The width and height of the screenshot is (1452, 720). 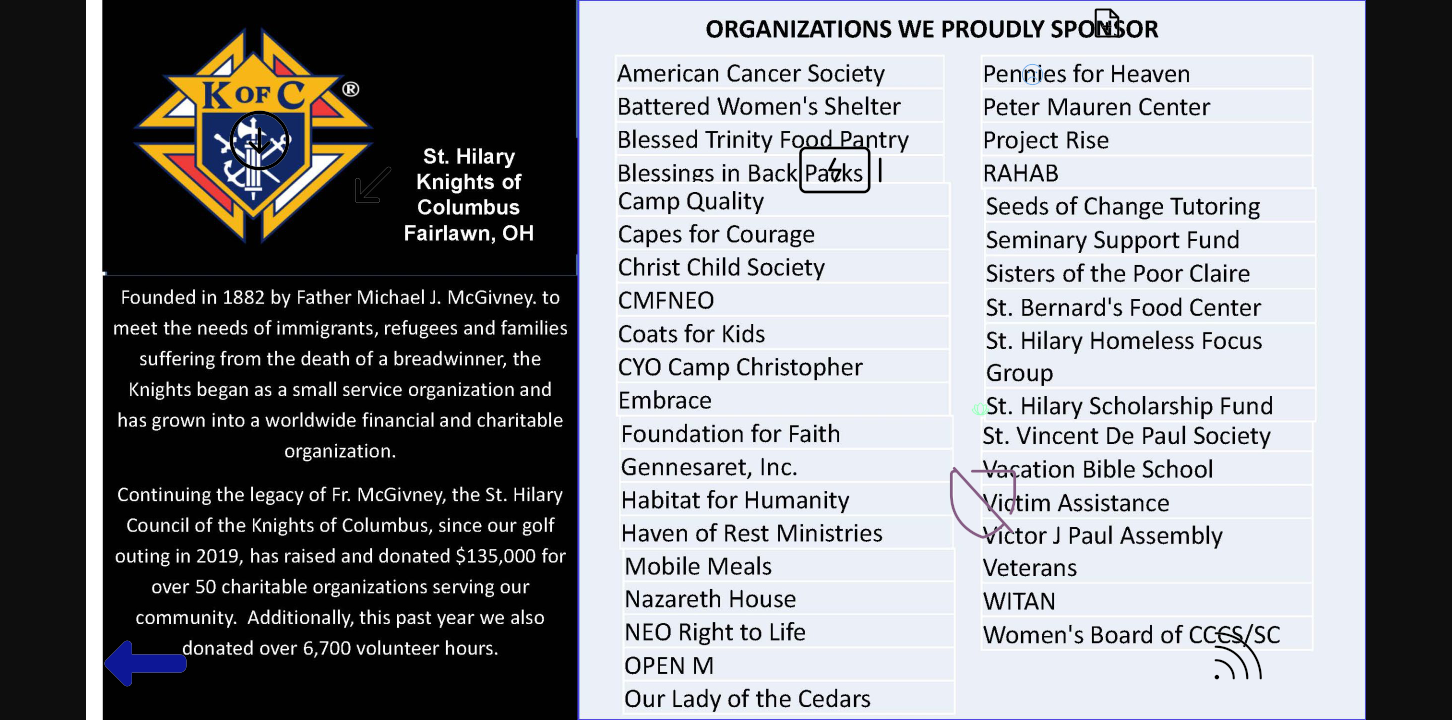 I want to click on create a new file, so click(x=1107, y=23).